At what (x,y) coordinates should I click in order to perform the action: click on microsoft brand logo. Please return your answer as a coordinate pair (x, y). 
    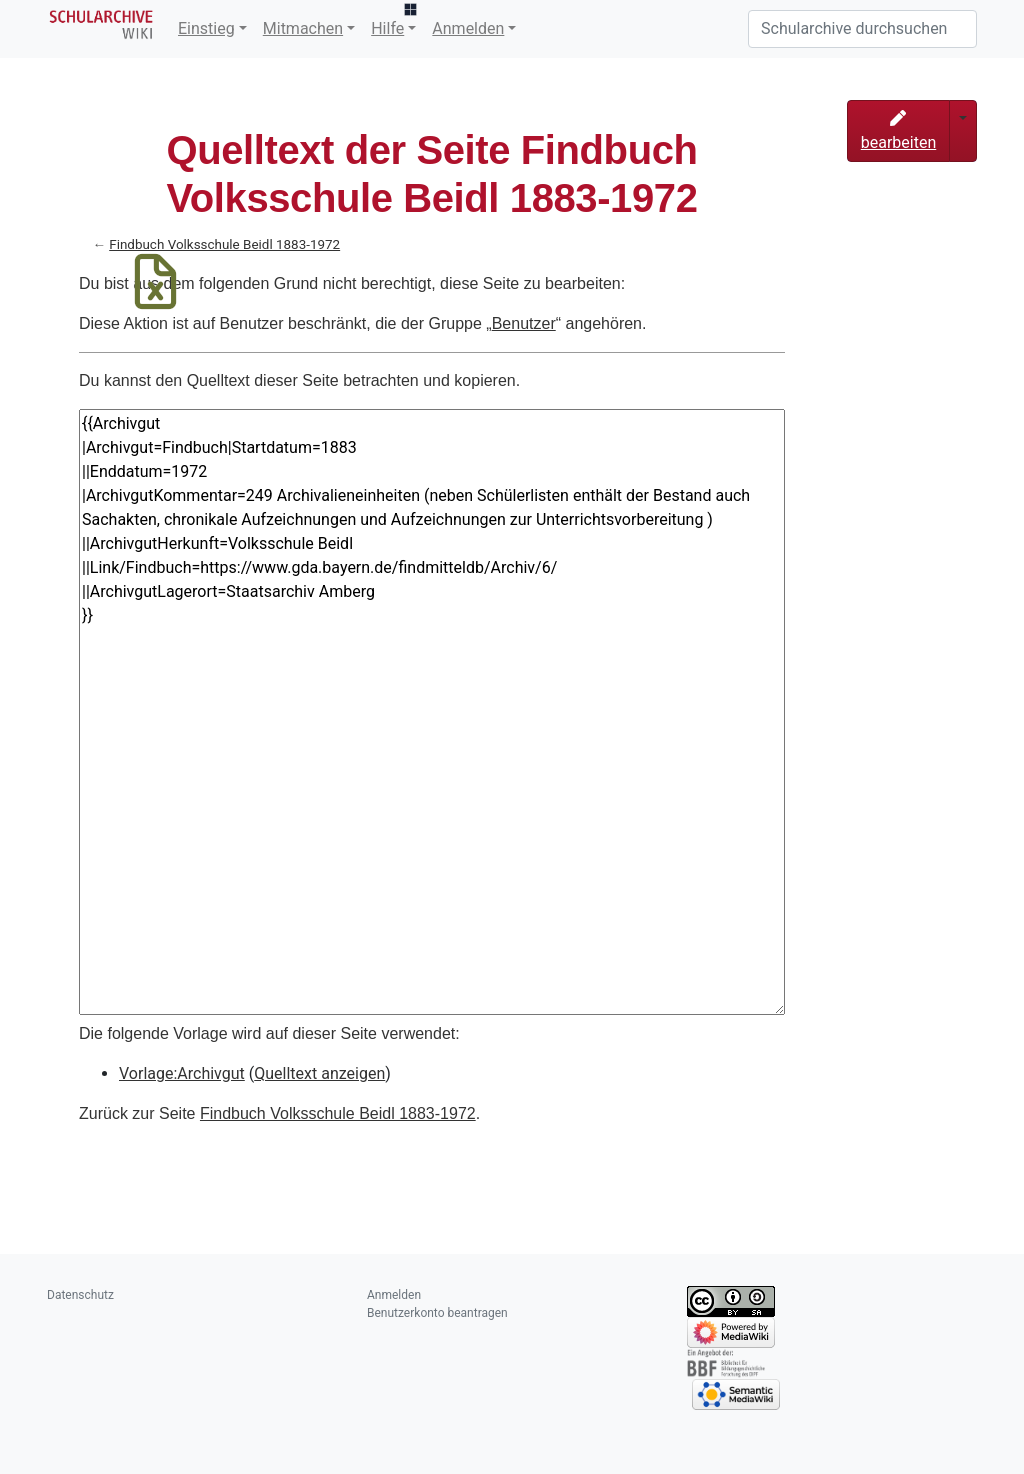
    Looking at the image, I should click on (410, 9).